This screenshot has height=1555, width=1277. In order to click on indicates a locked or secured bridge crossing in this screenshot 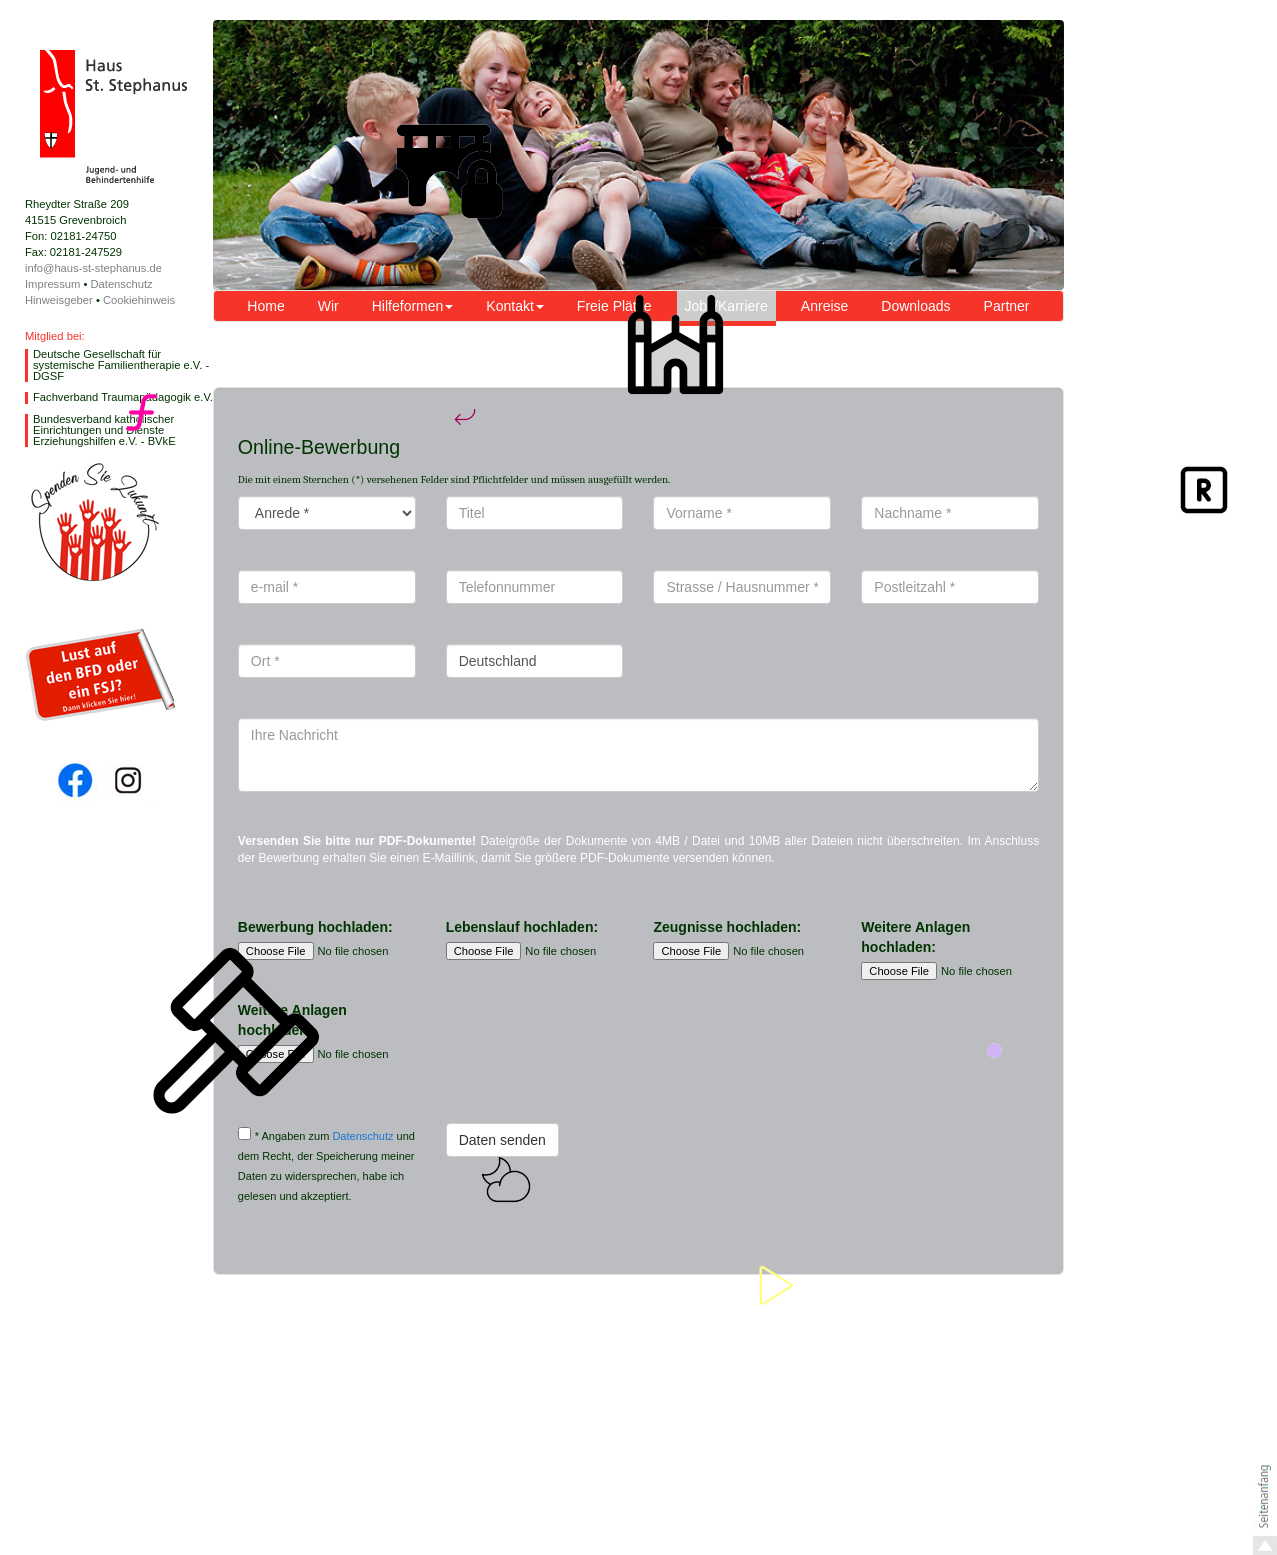, I will do `click(449, 165)`.